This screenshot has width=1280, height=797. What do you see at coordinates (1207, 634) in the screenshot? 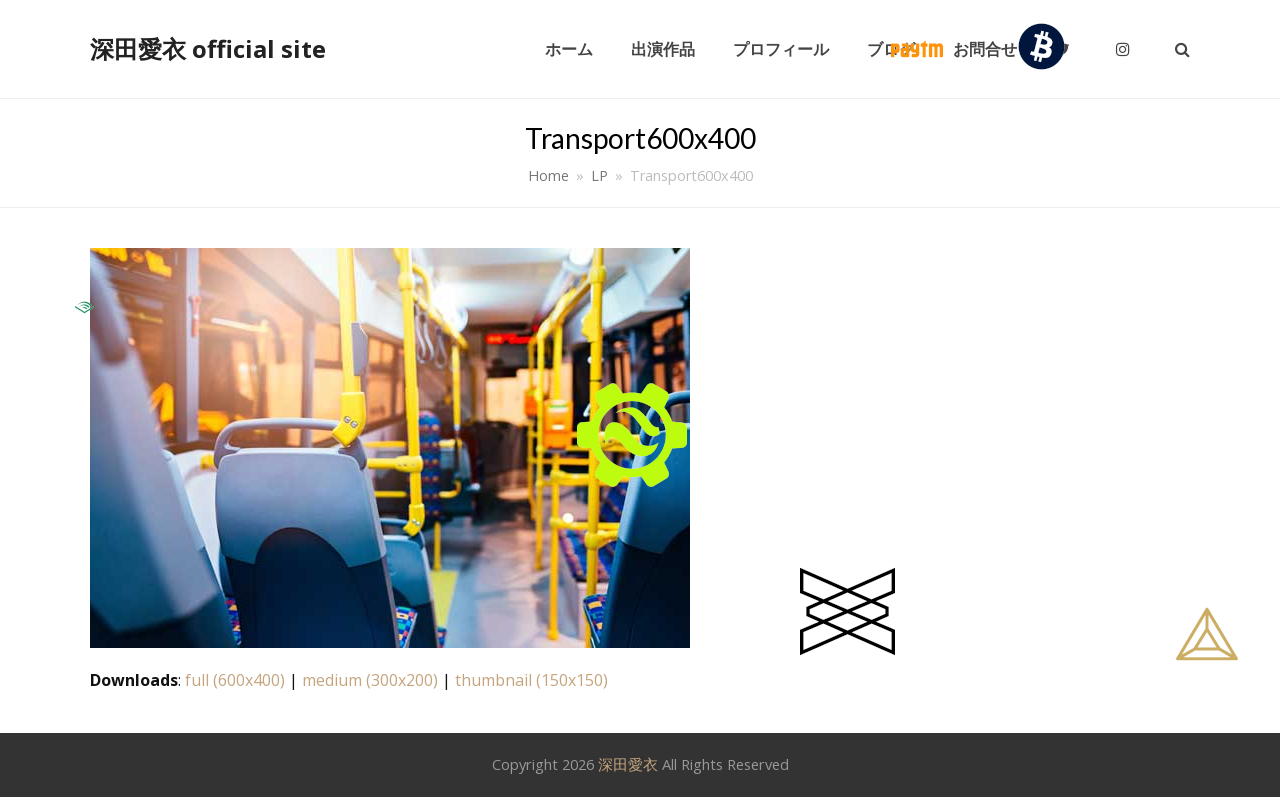
I see `basic attention token (BAT) cryptocurrency logo` at bounding box center [1207, 634].